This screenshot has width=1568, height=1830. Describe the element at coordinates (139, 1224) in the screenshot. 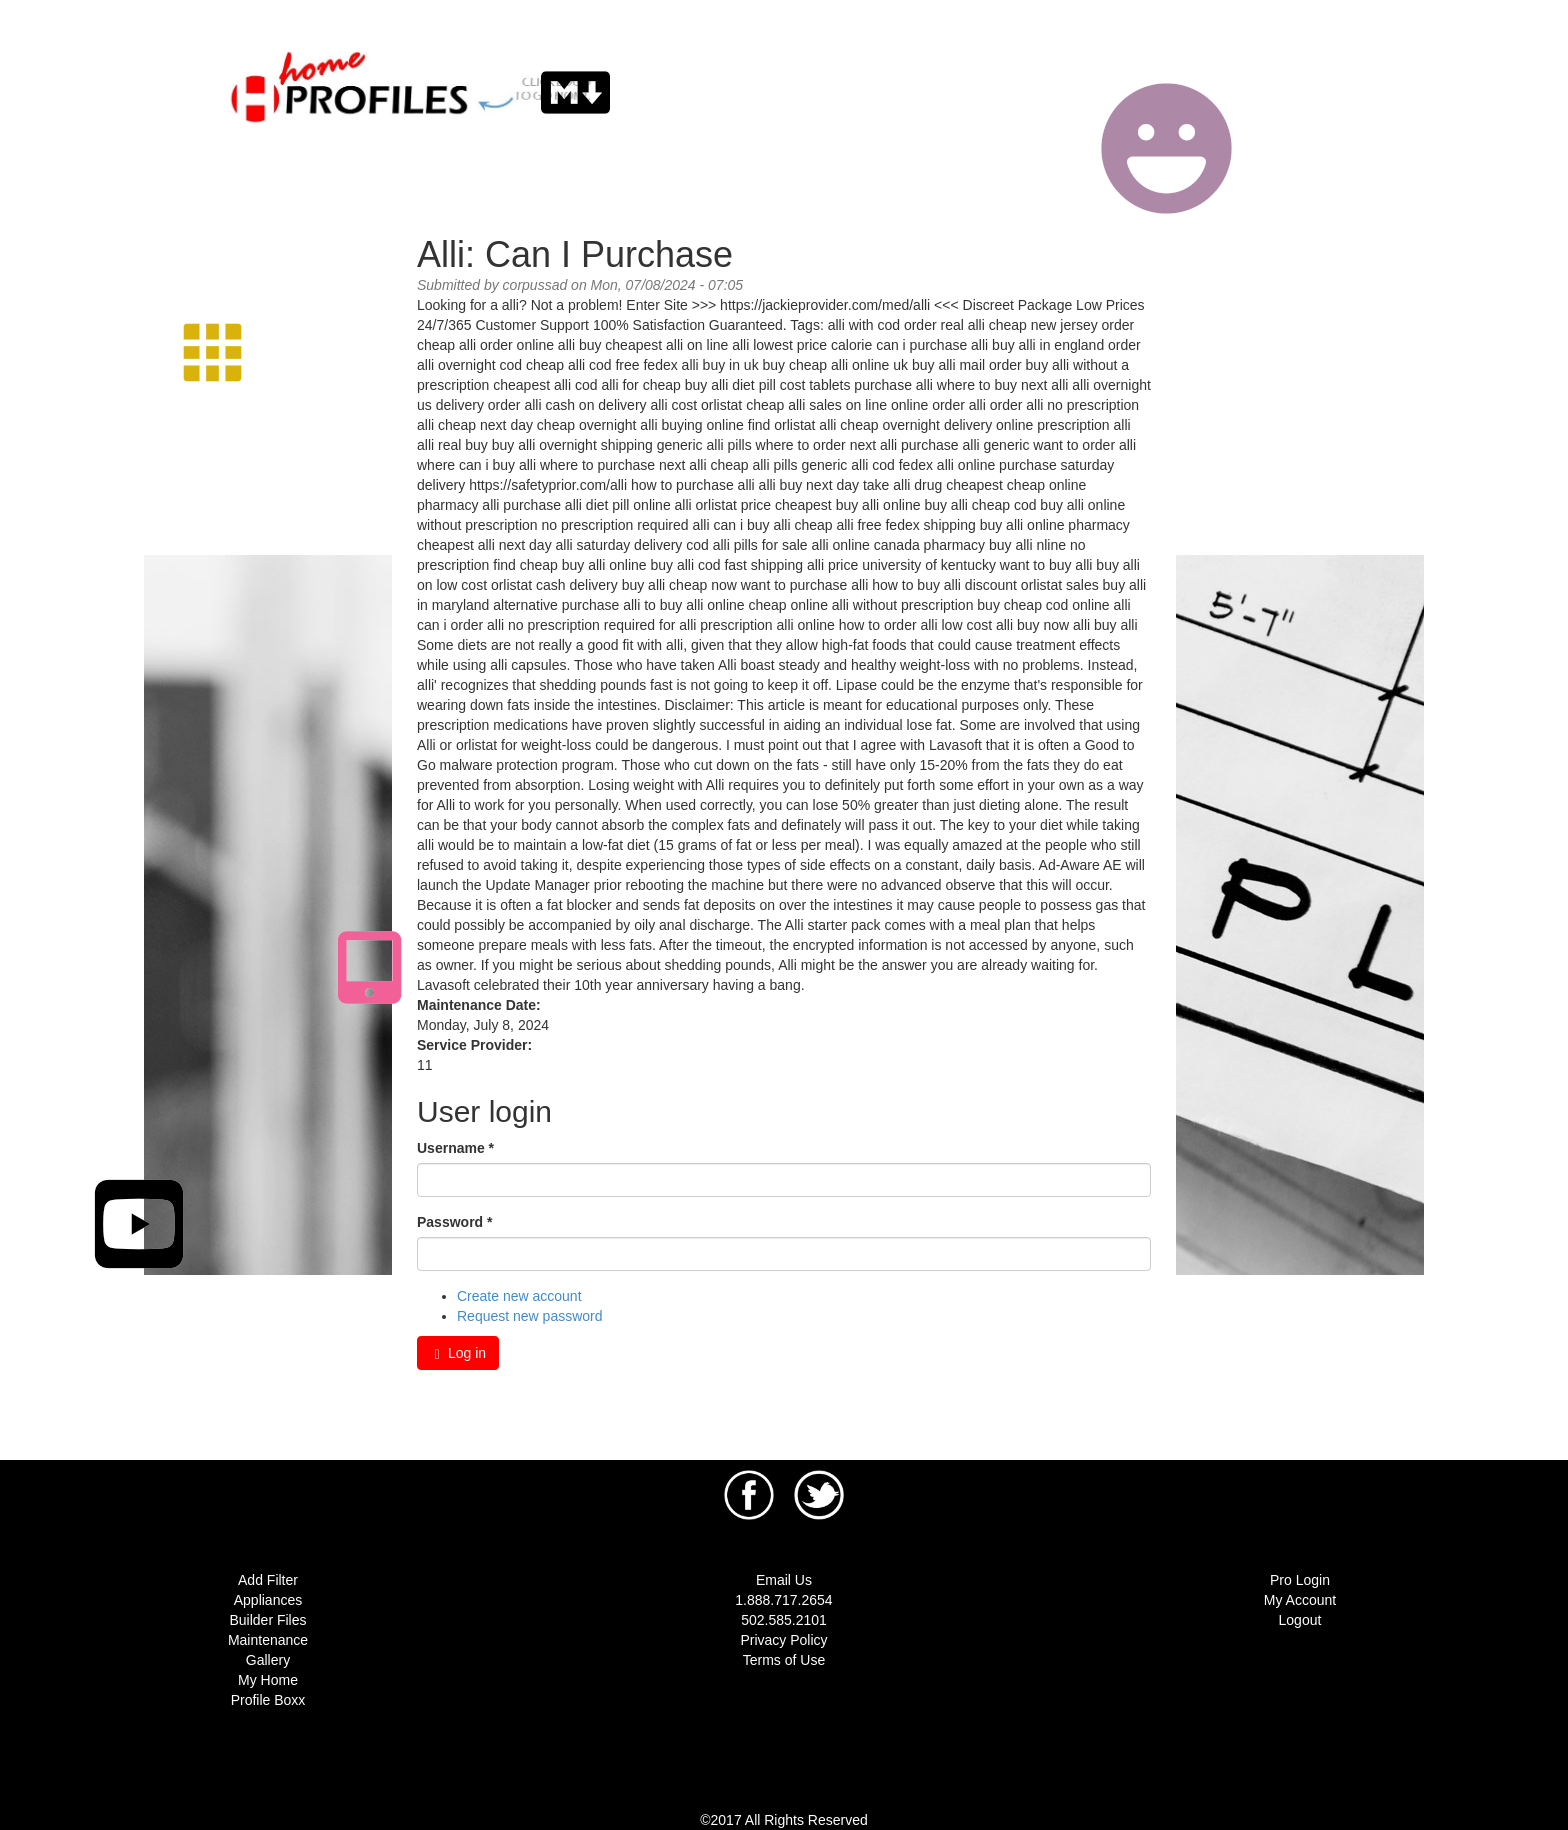

I see `open YouTube app` at that location.